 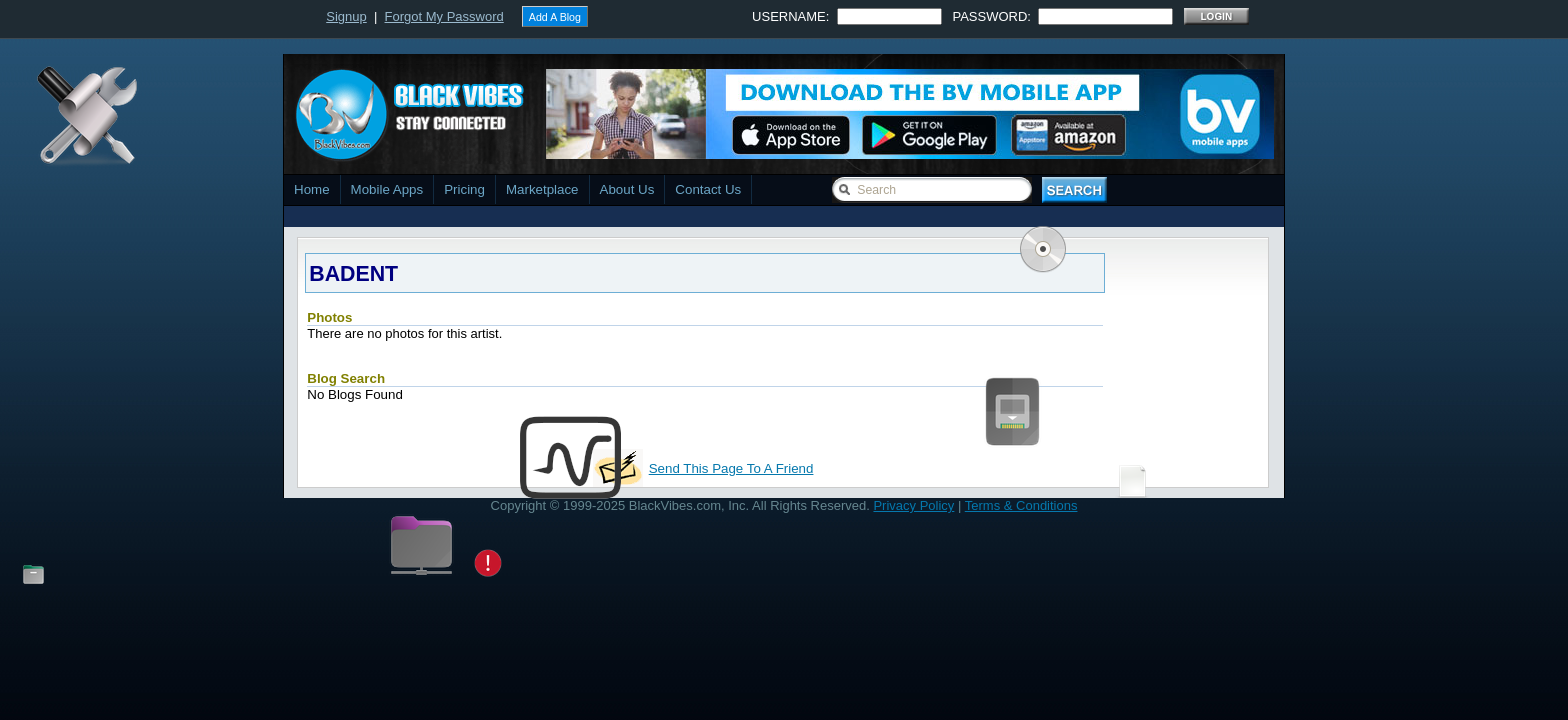 What do you see at coordinates (33, 574) in the screenshot?
I see `open the file manager application` at bounding box center [33, 574].